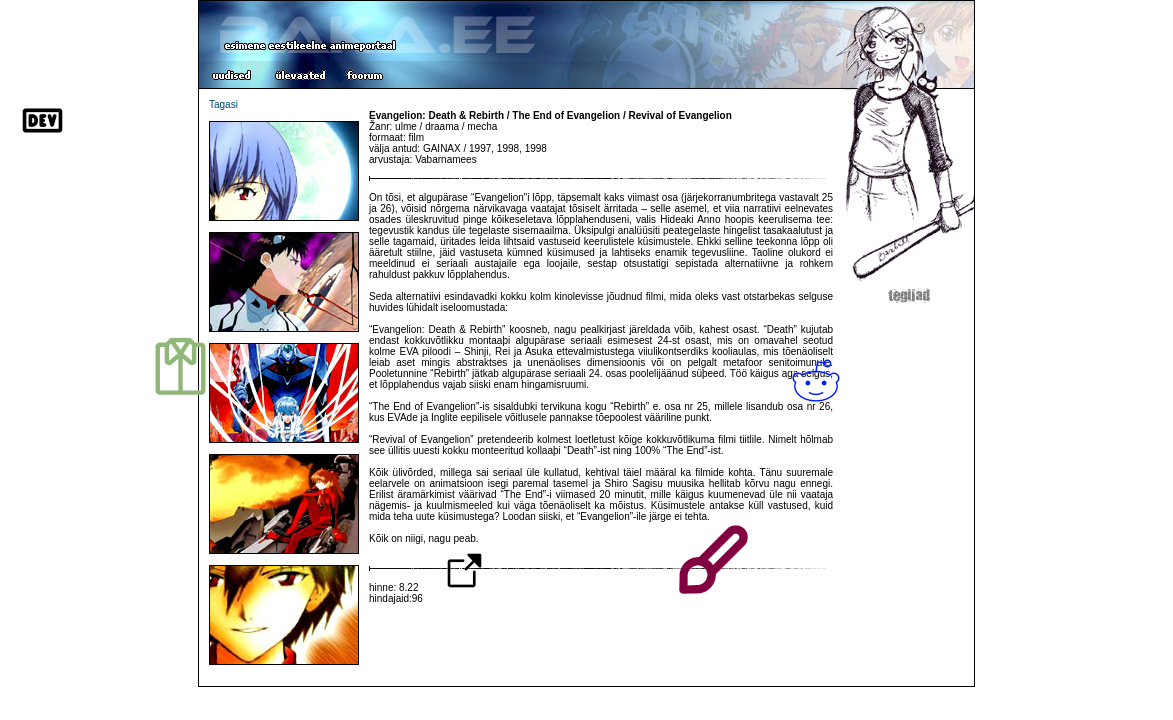 This screenshot has height=720, width=1173. What do you see at coordinates (464, 570) in the screenshot?
I see `open link in new window` at bounding box center [464, 570].